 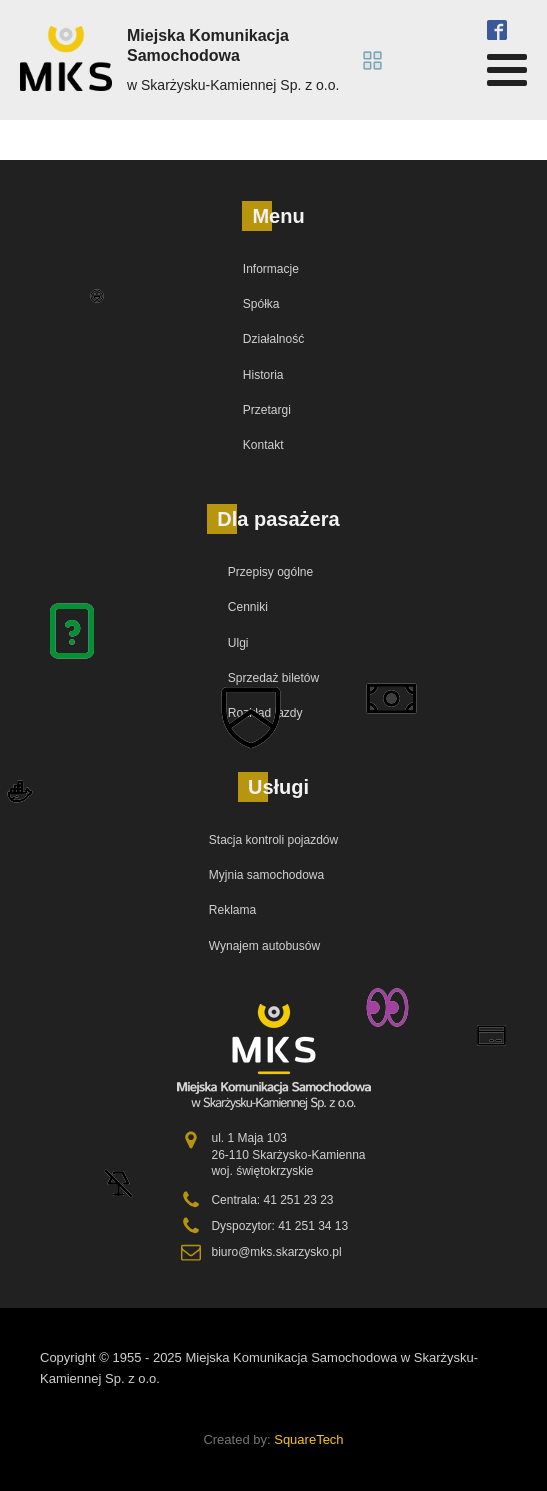 What do you see at coordinates (491, 1035) in the screenshot?
I see `manage payment methods` at bounding box center [491, 1035].